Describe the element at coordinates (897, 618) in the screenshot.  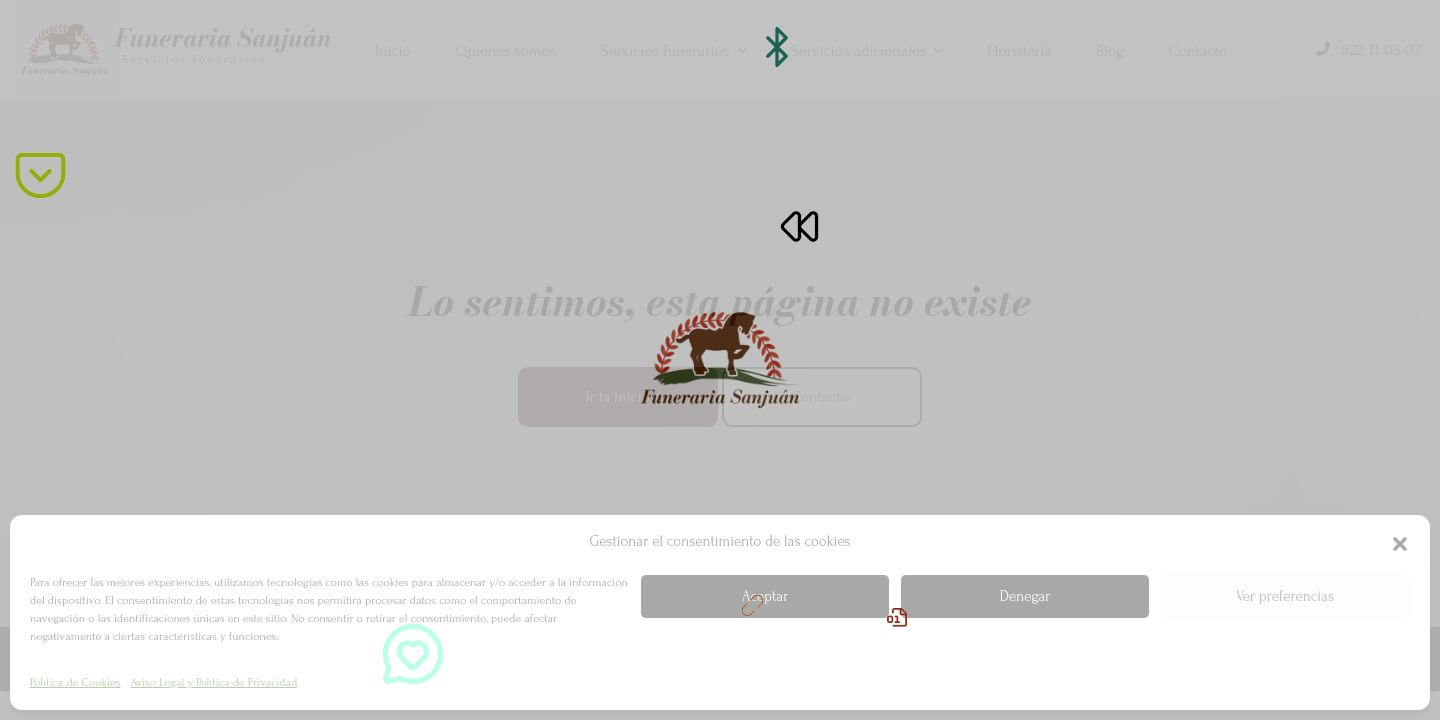
I see `view or open a binary file` at that location.